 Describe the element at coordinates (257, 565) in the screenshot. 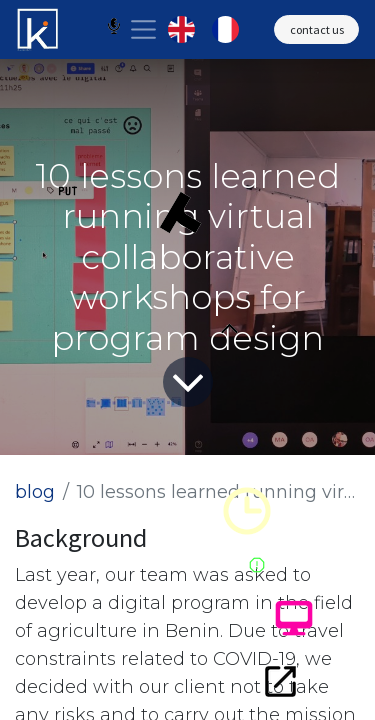

I see `indicates a warning or critical alert` at that location.